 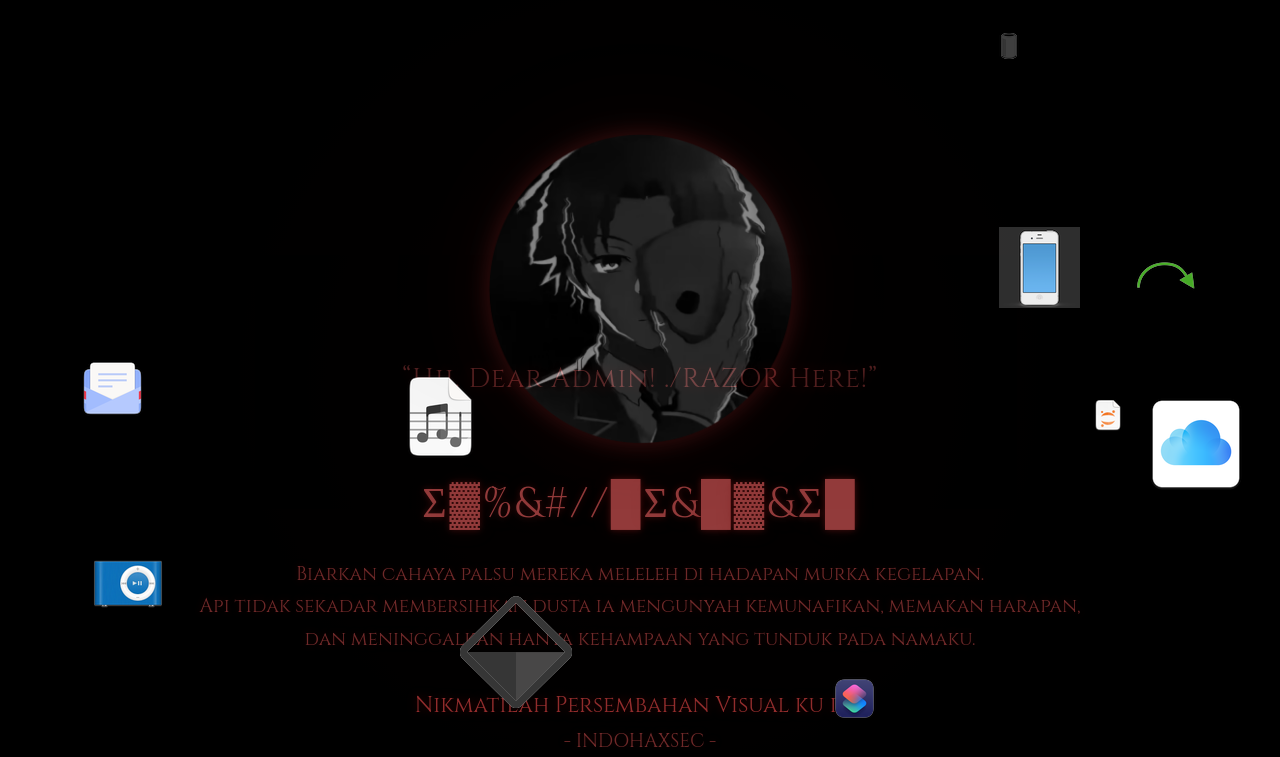 What do you see at coordinates (1108, 415) in the screenshot?
I see `jupyter notebook file` at bounding box center [1108, 415].